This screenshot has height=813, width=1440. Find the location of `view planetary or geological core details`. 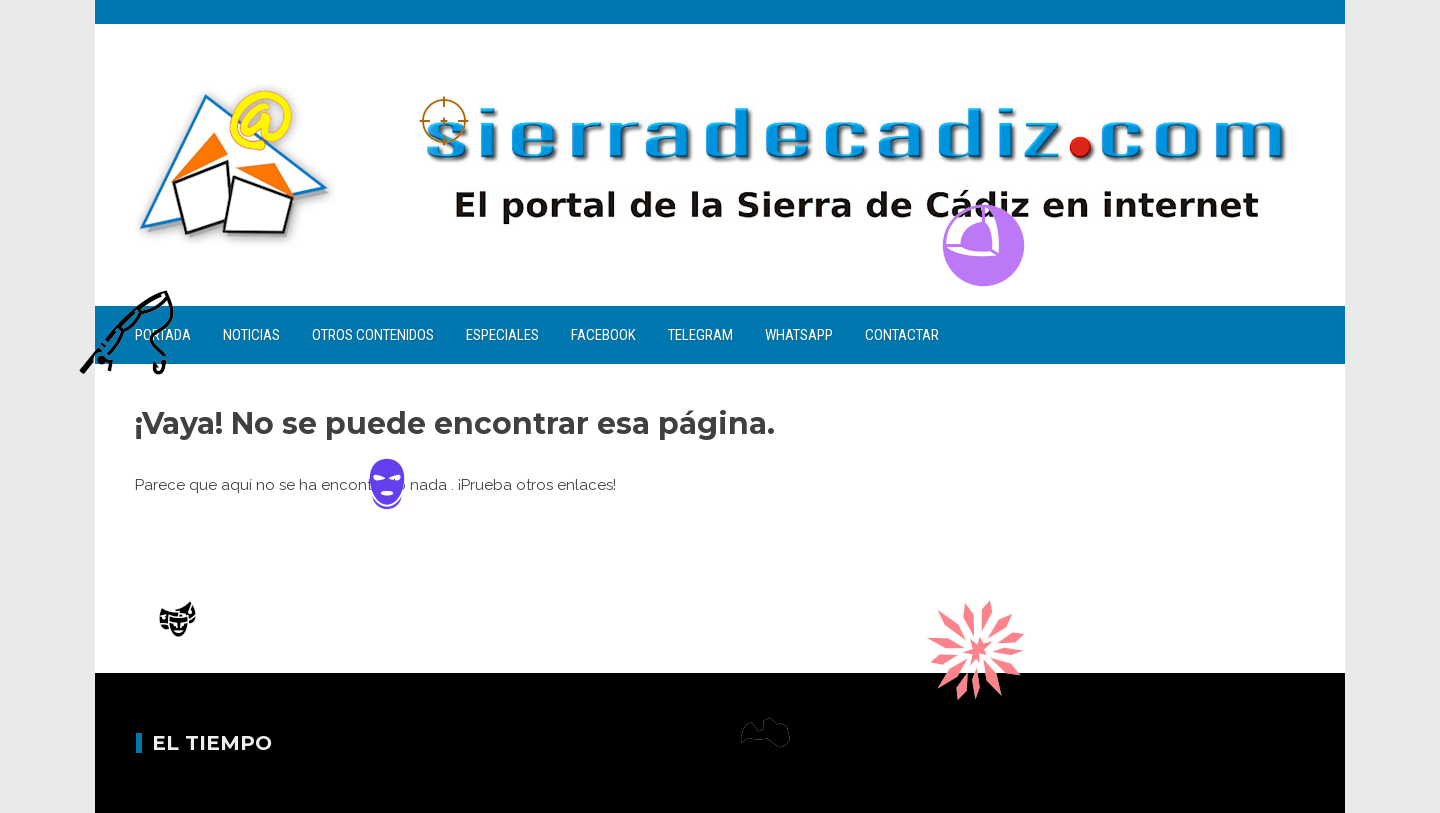

view planetary or geological core details is located at coordinates (983, 245).